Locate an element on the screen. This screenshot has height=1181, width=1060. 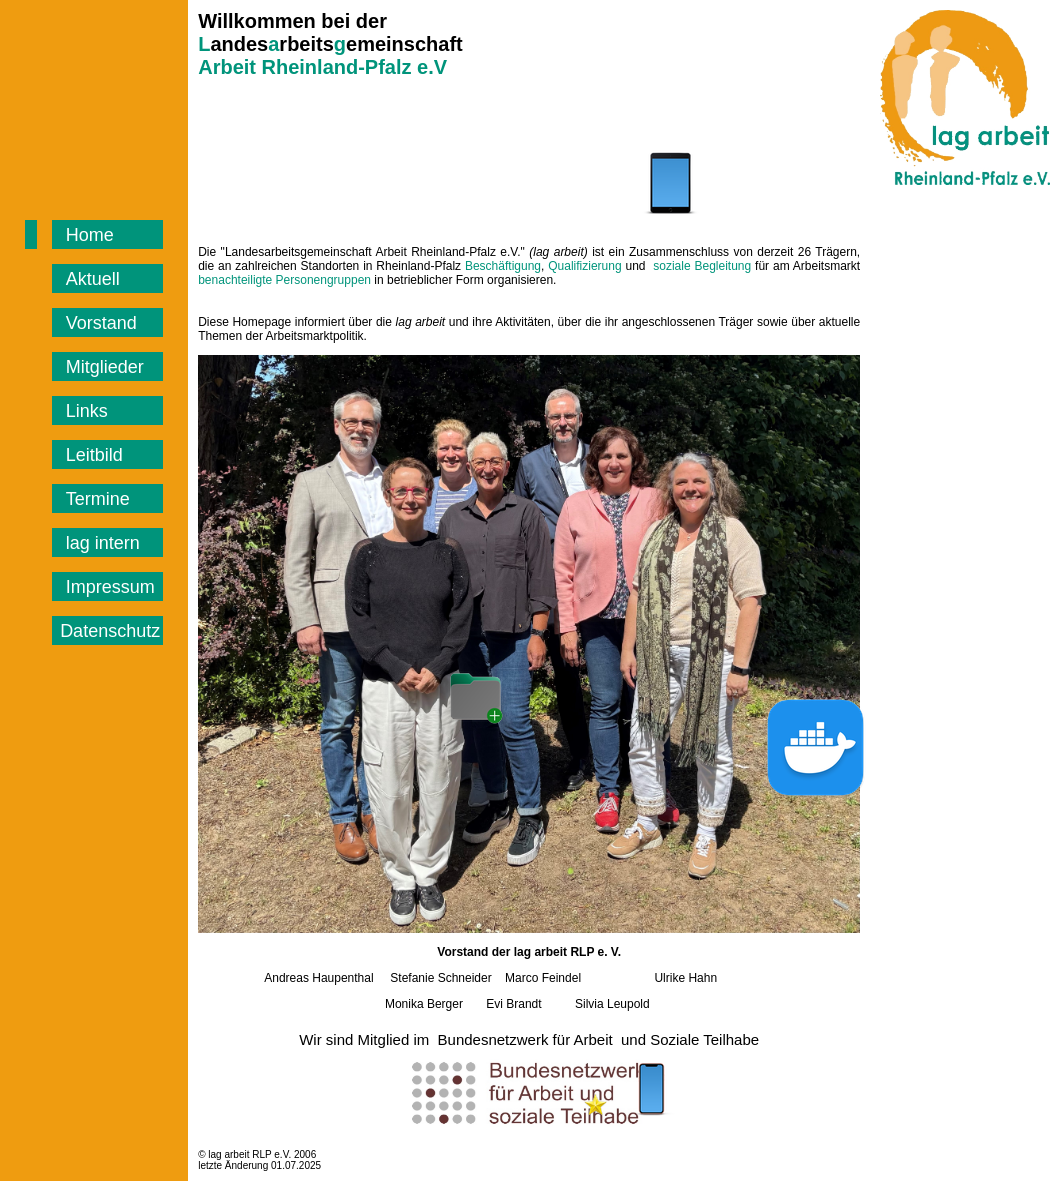
create a new folder is located at coordinates (475, 696).